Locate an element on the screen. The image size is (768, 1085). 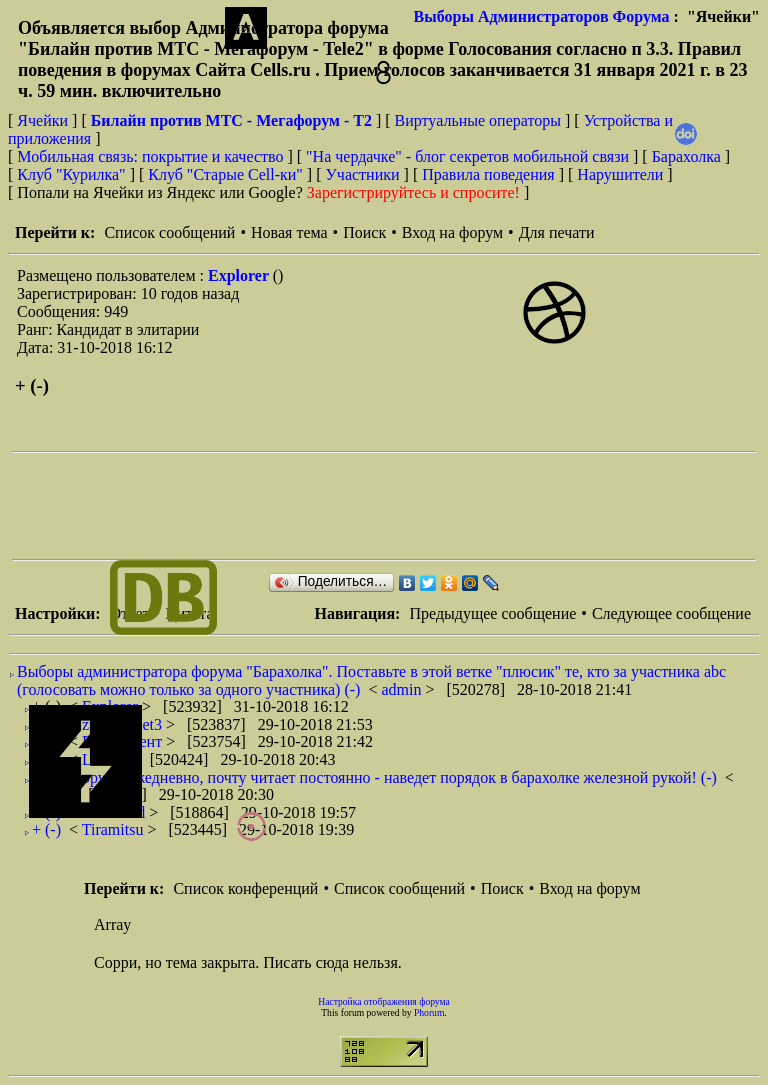
digital object identifier (DOI) logo is located at coordinates (686, 134).